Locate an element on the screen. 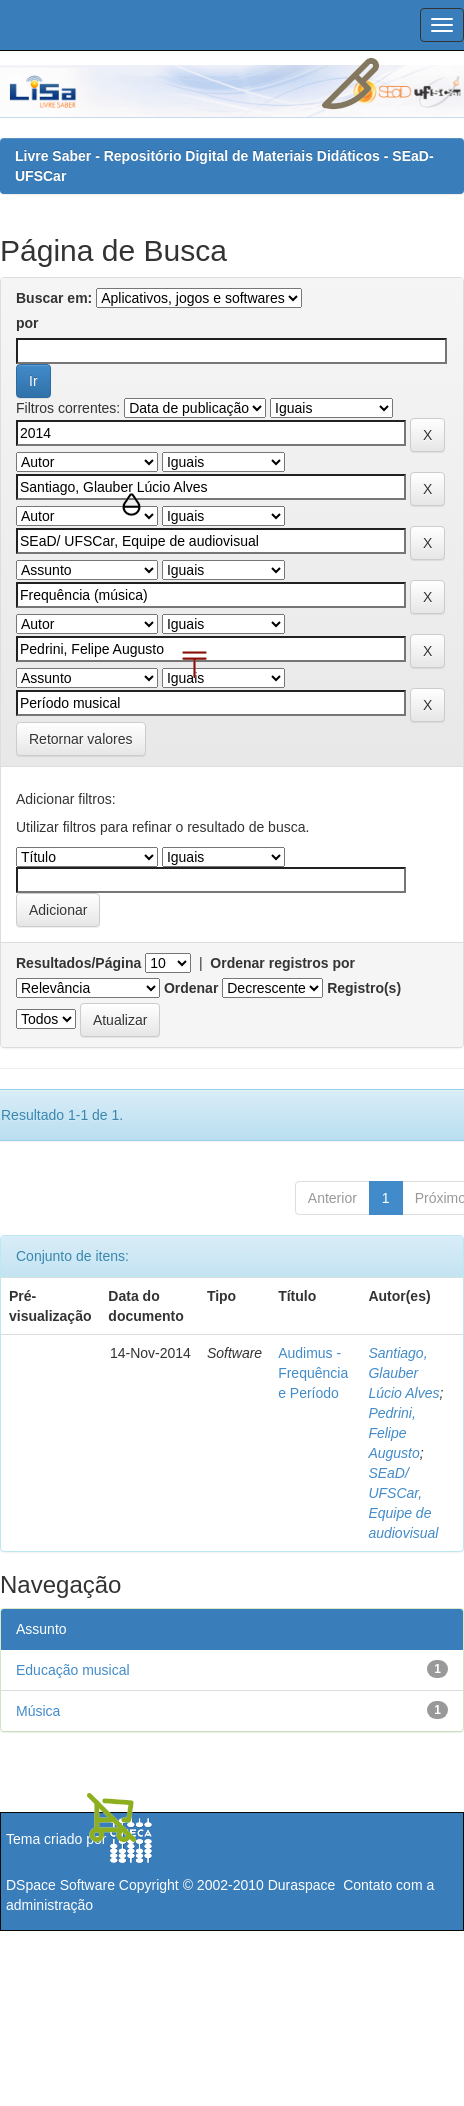 This screenshot has width=464, height=2106. access cutting or slicing tools is located at coordinates (350, 84).